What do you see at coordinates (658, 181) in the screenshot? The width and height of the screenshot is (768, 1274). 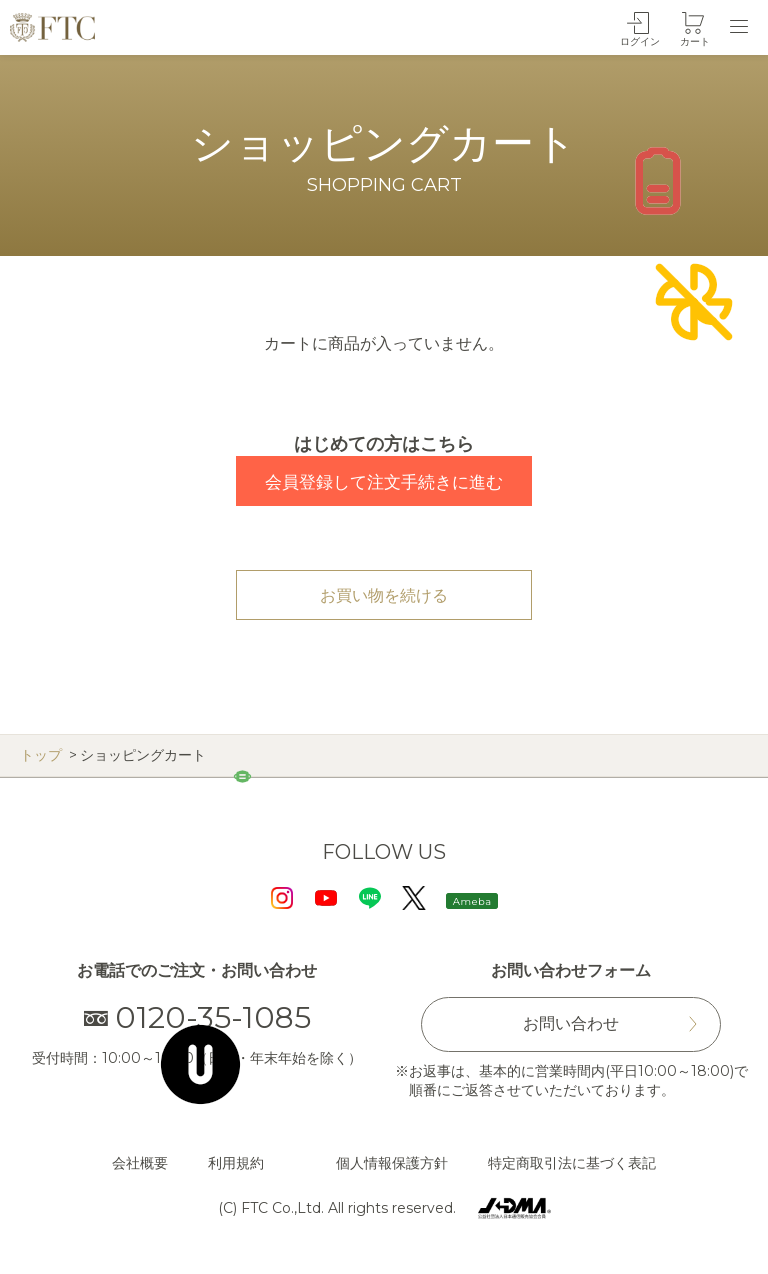 I see `indicates medium battery level` at bounding box center [658, 181].